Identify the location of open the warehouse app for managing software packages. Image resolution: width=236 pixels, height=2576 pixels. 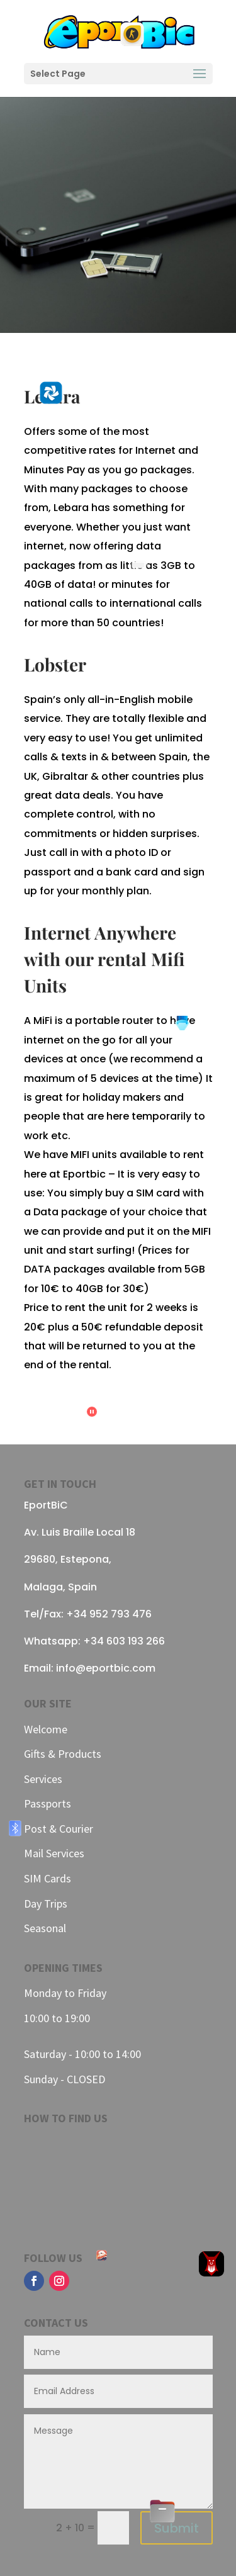
(182, 1023).